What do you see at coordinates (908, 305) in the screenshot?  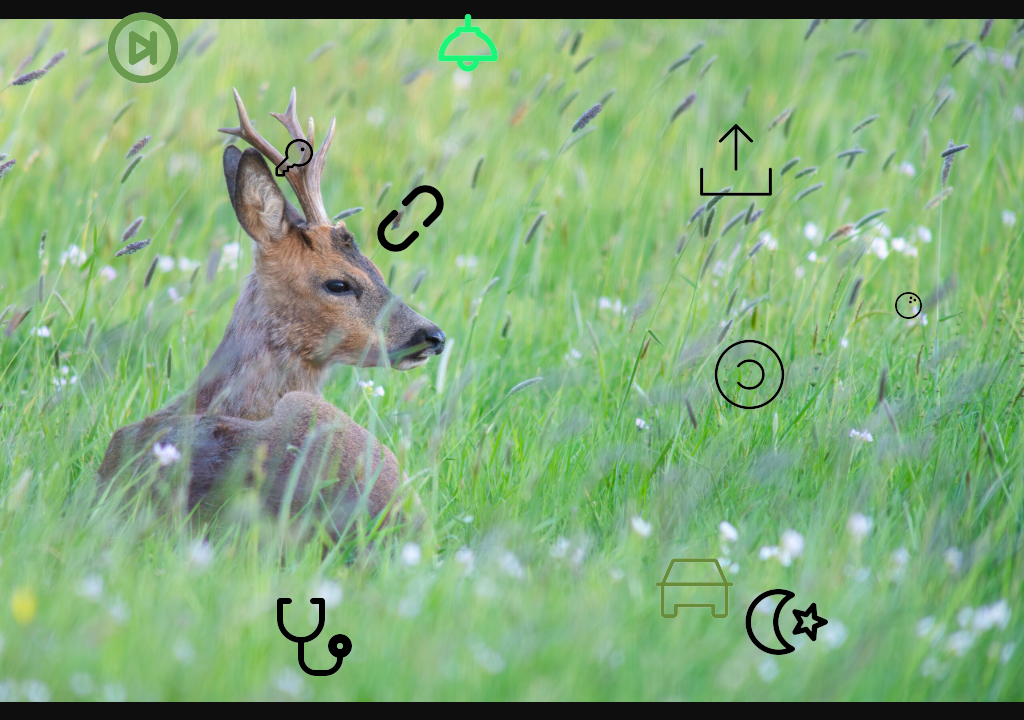 I see `access bowling game or activity` at bounding box center [908, 305].